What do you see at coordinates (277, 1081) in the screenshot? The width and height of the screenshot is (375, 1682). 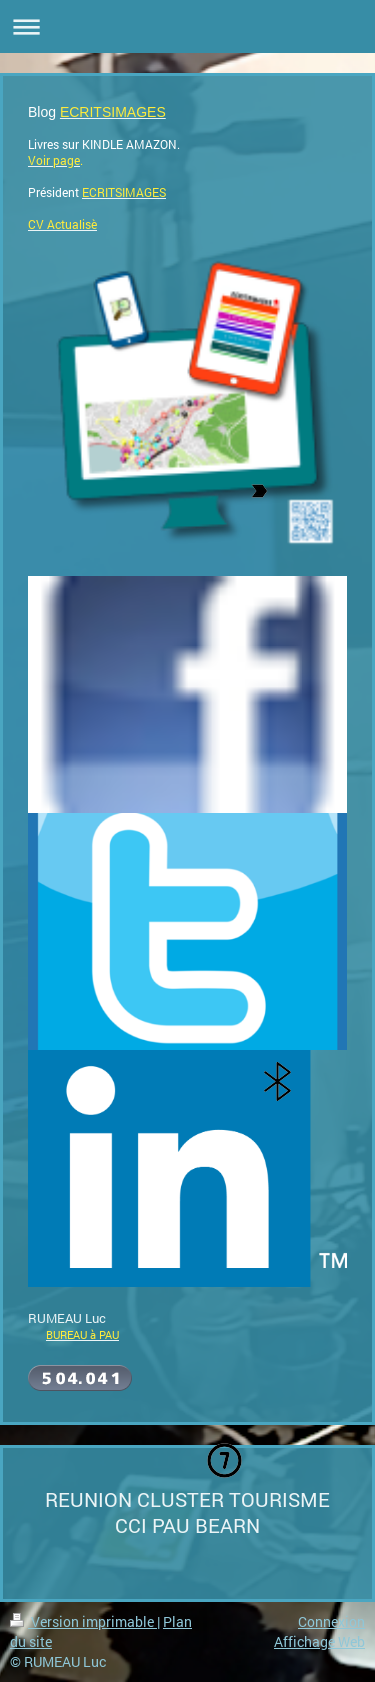 I see `toggle bluetooth connectivity` at bounding box center [277, 1081].